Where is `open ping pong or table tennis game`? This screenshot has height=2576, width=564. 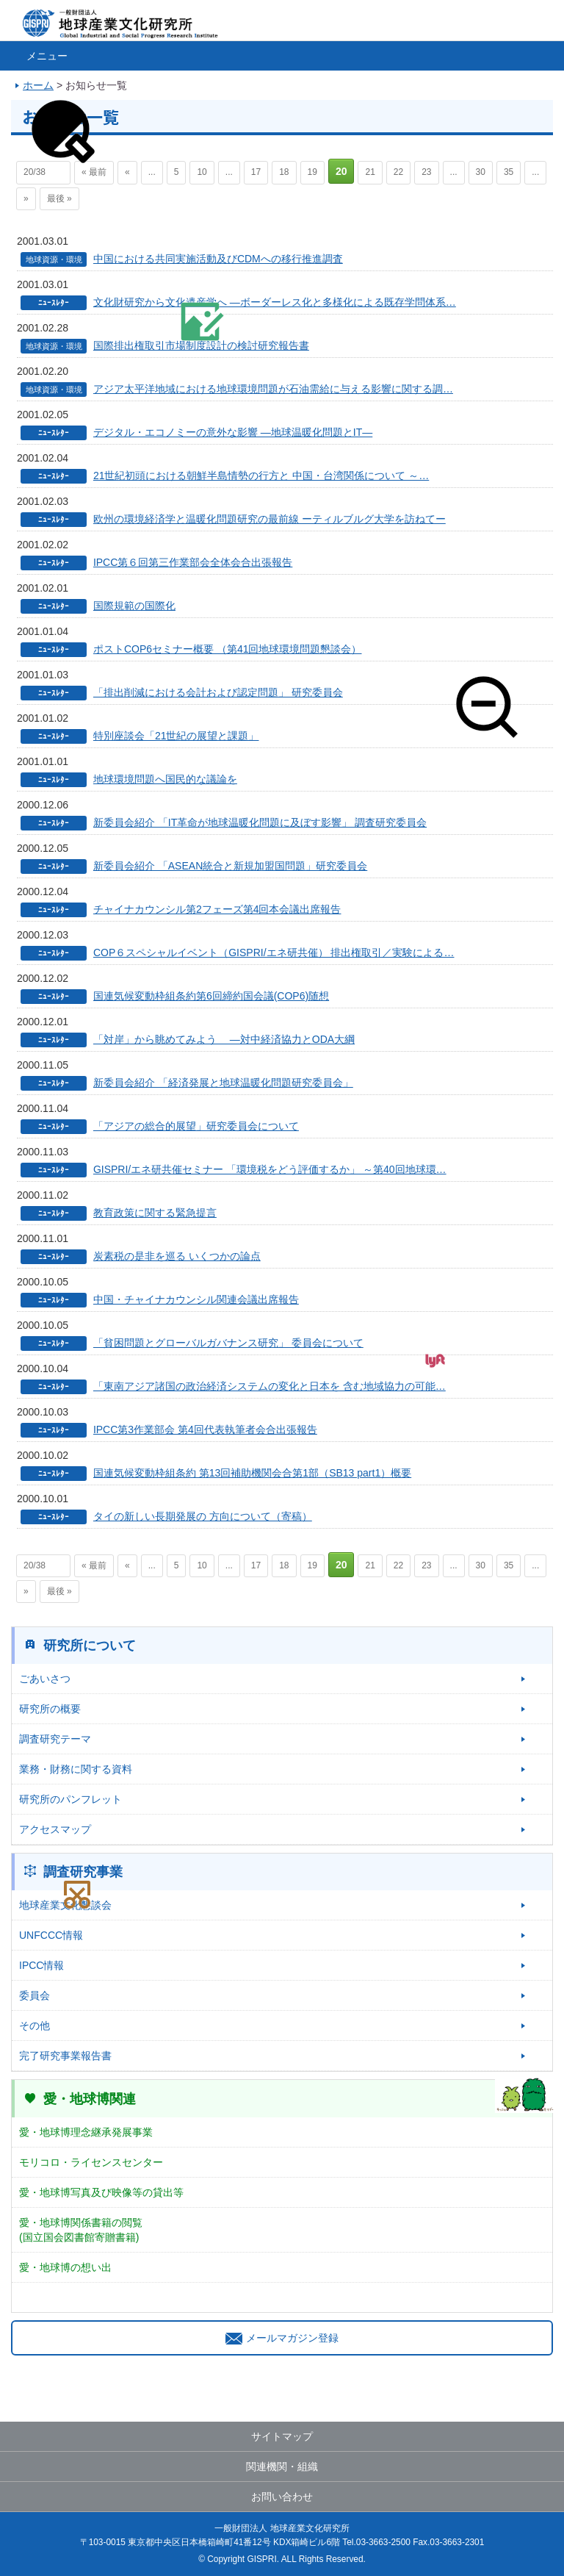 open ping pong or table tennis game is located at coordinates (62, 130).